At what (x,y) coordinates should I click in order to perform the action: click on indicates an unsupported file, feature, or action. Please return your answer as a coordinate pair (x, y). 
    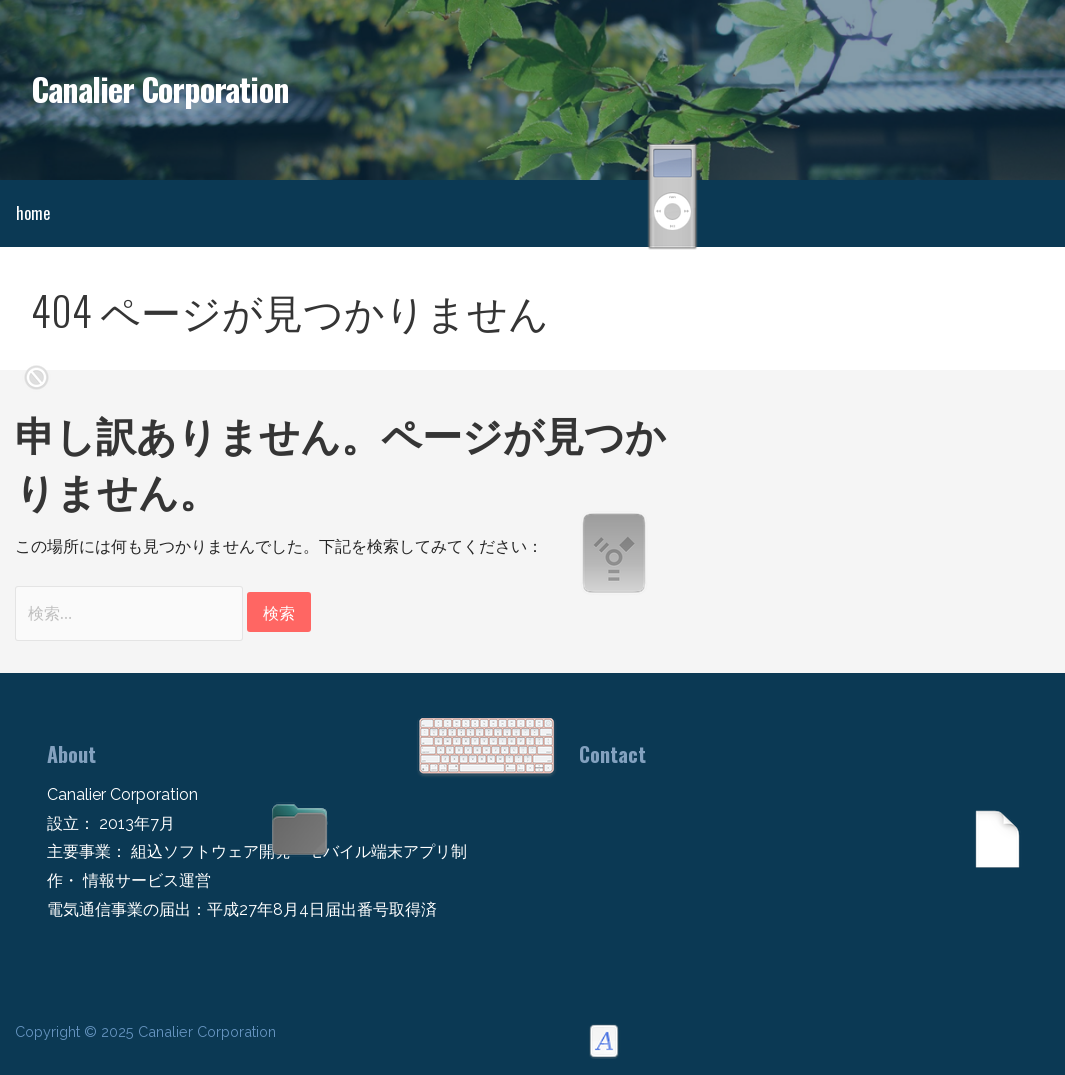
    Looking at the image, I should click on (36, 377).